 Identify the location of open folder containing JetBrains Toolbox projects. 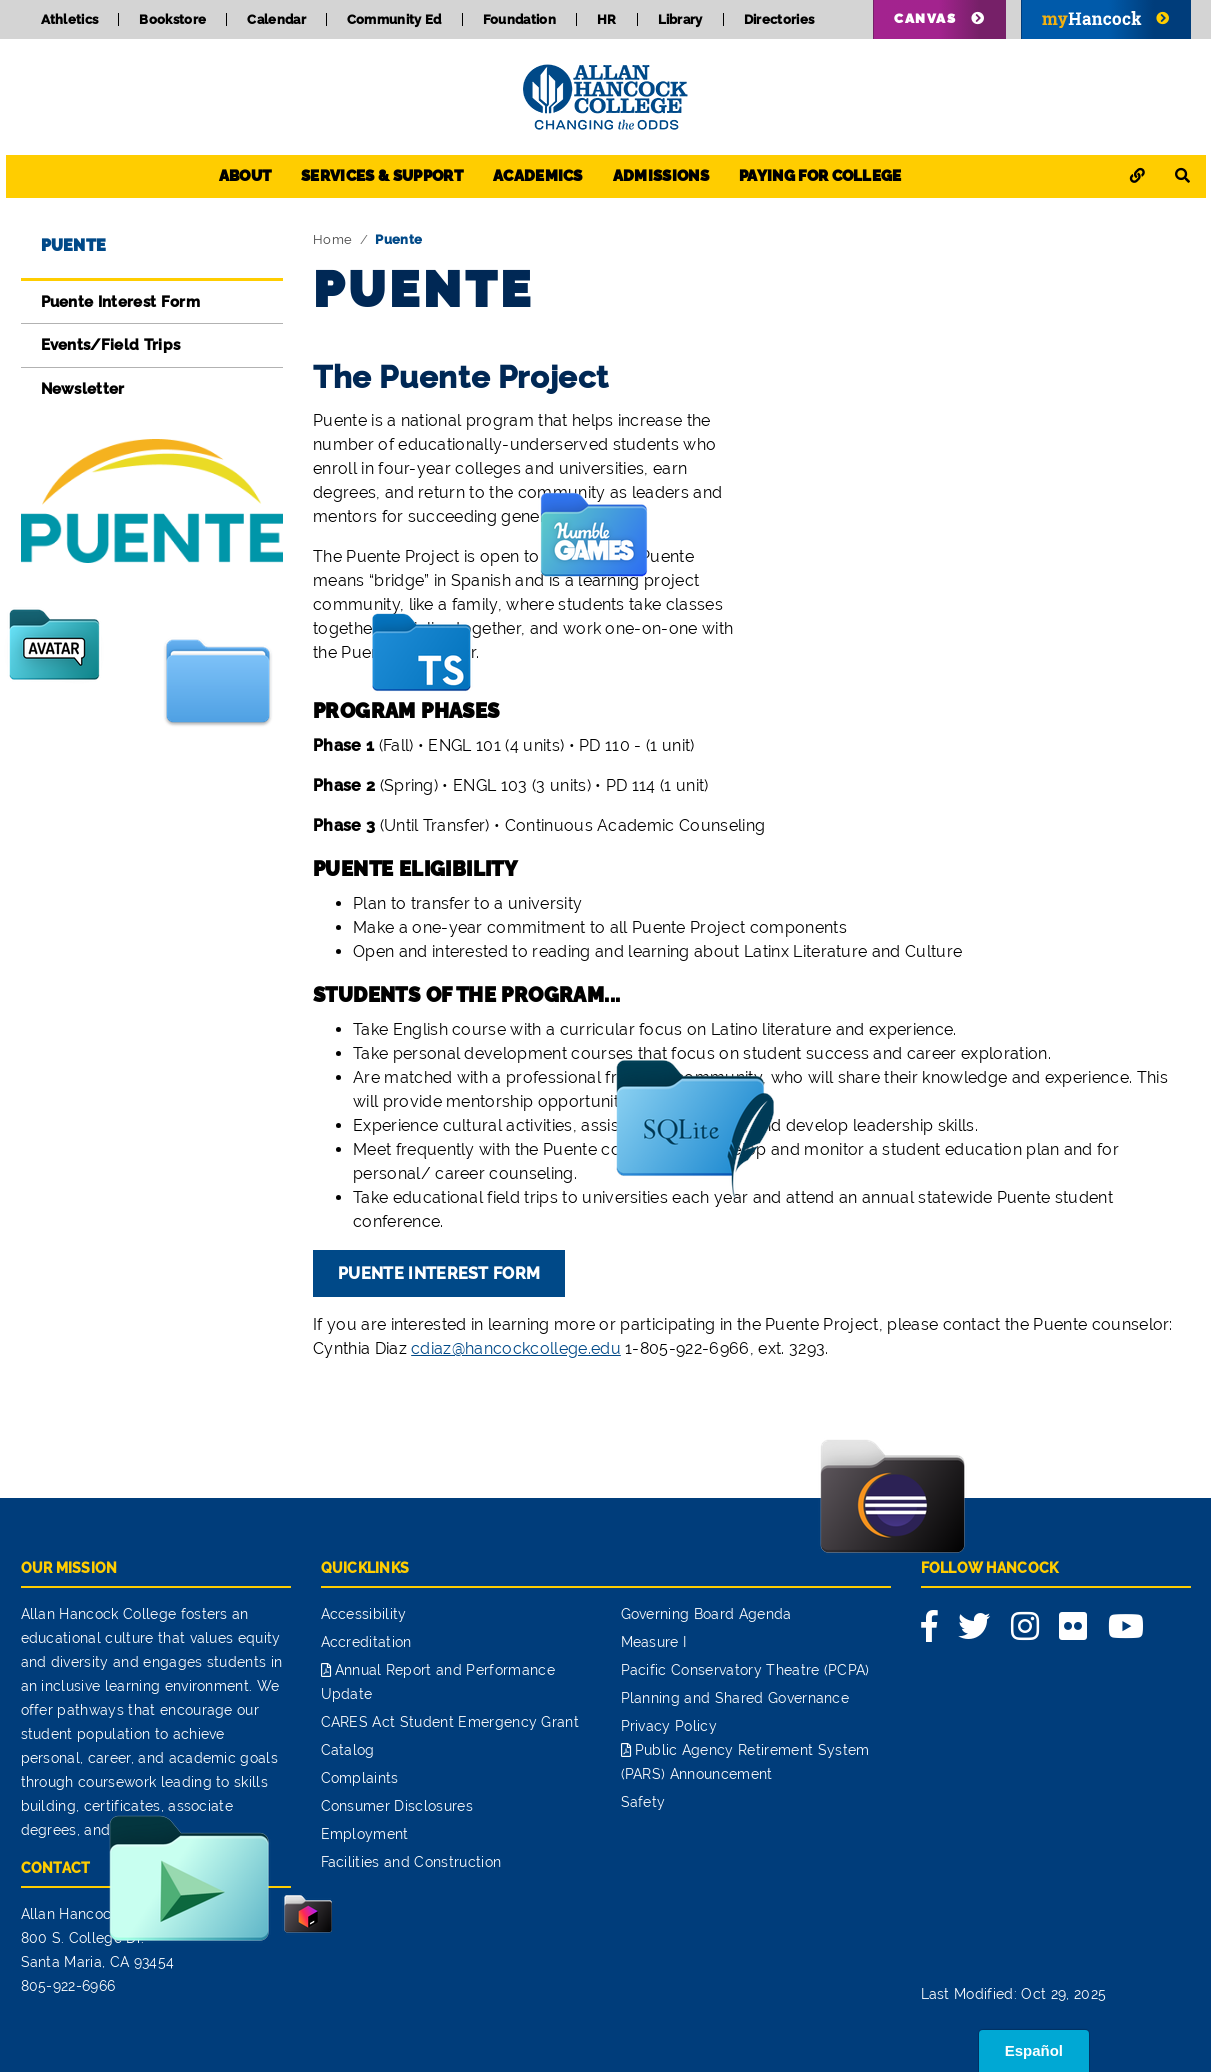
(308, 1915).